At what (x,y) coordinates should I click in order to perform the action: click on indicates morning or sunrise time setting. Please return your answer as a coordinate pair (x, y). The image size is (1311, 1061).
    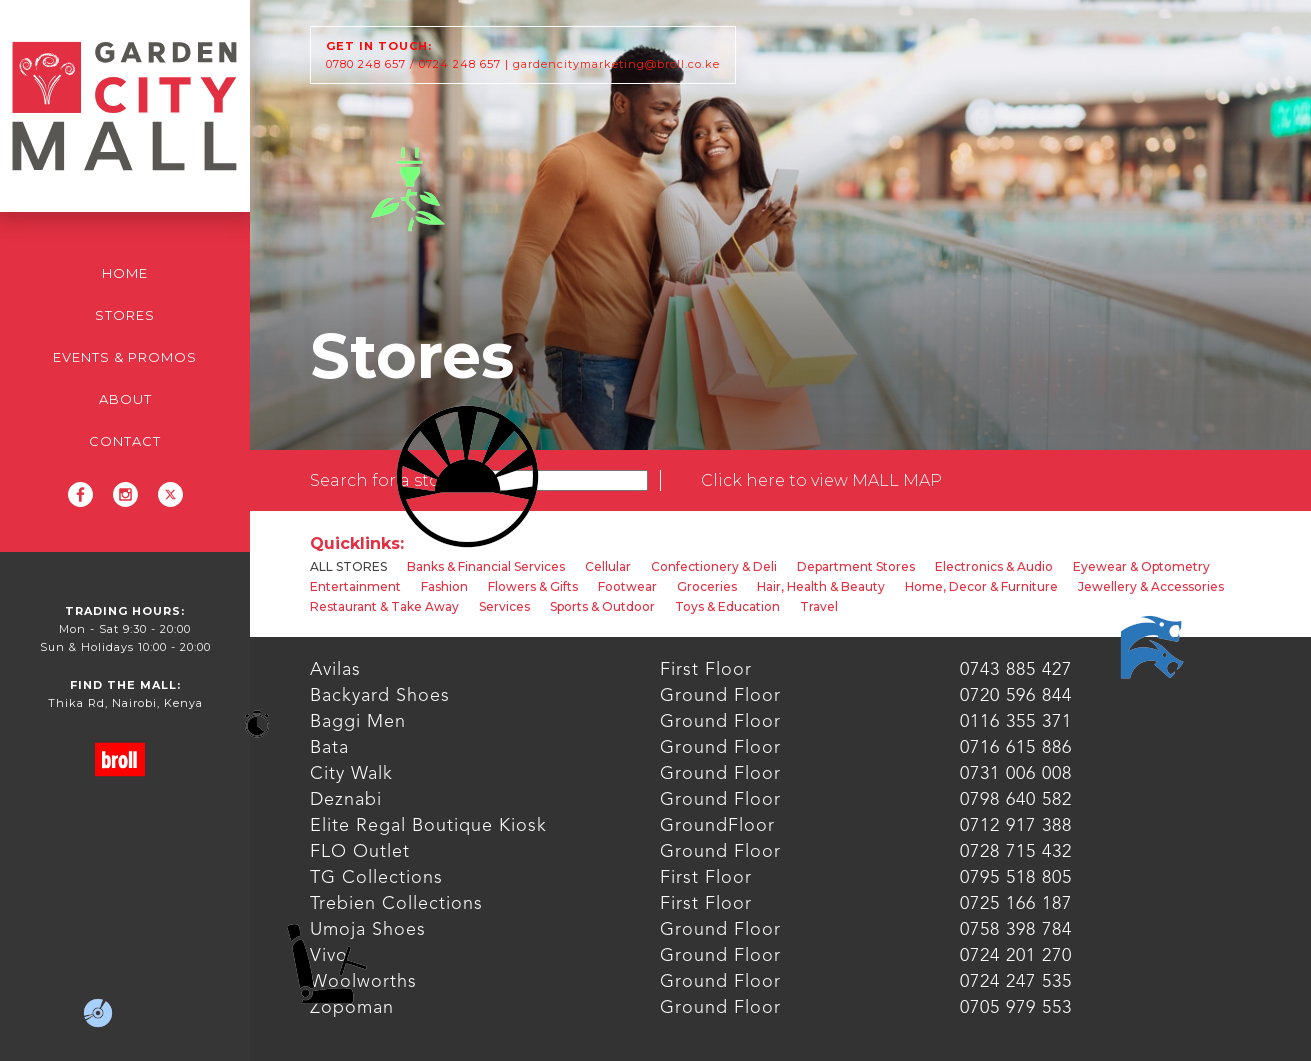
    Looking at the image, I should click on (466, 476).